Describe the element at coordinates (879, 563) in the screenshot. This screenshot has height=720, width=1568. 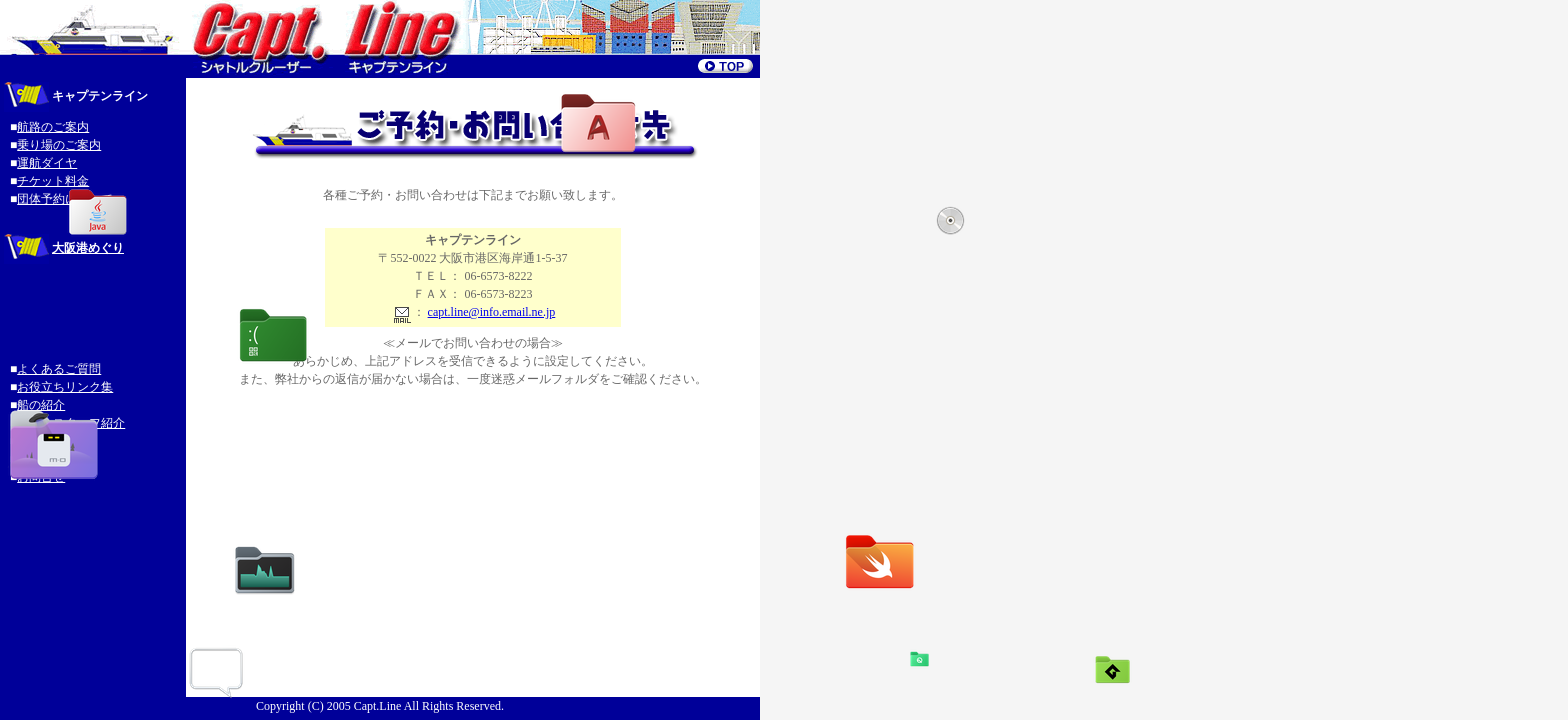
I see `folder containing swift programming projects` at that location.